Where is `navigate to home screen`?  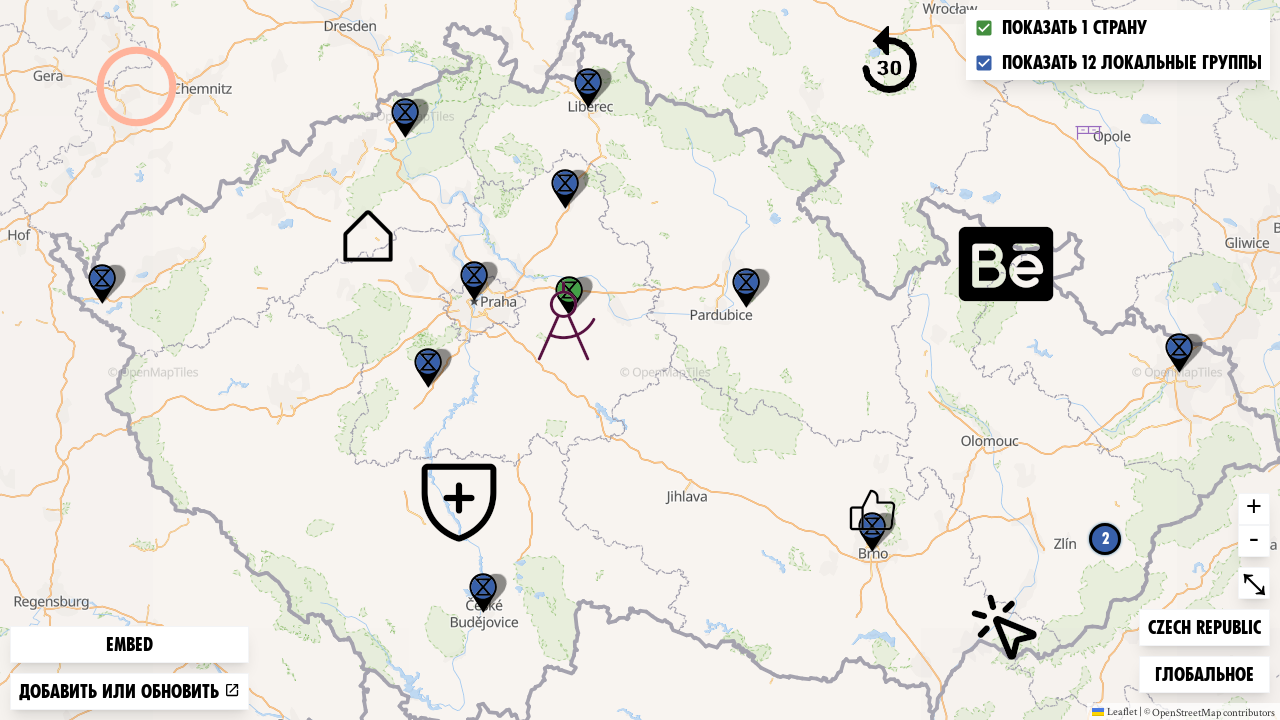 navigate to home screen is located at coordinates (368, 237).